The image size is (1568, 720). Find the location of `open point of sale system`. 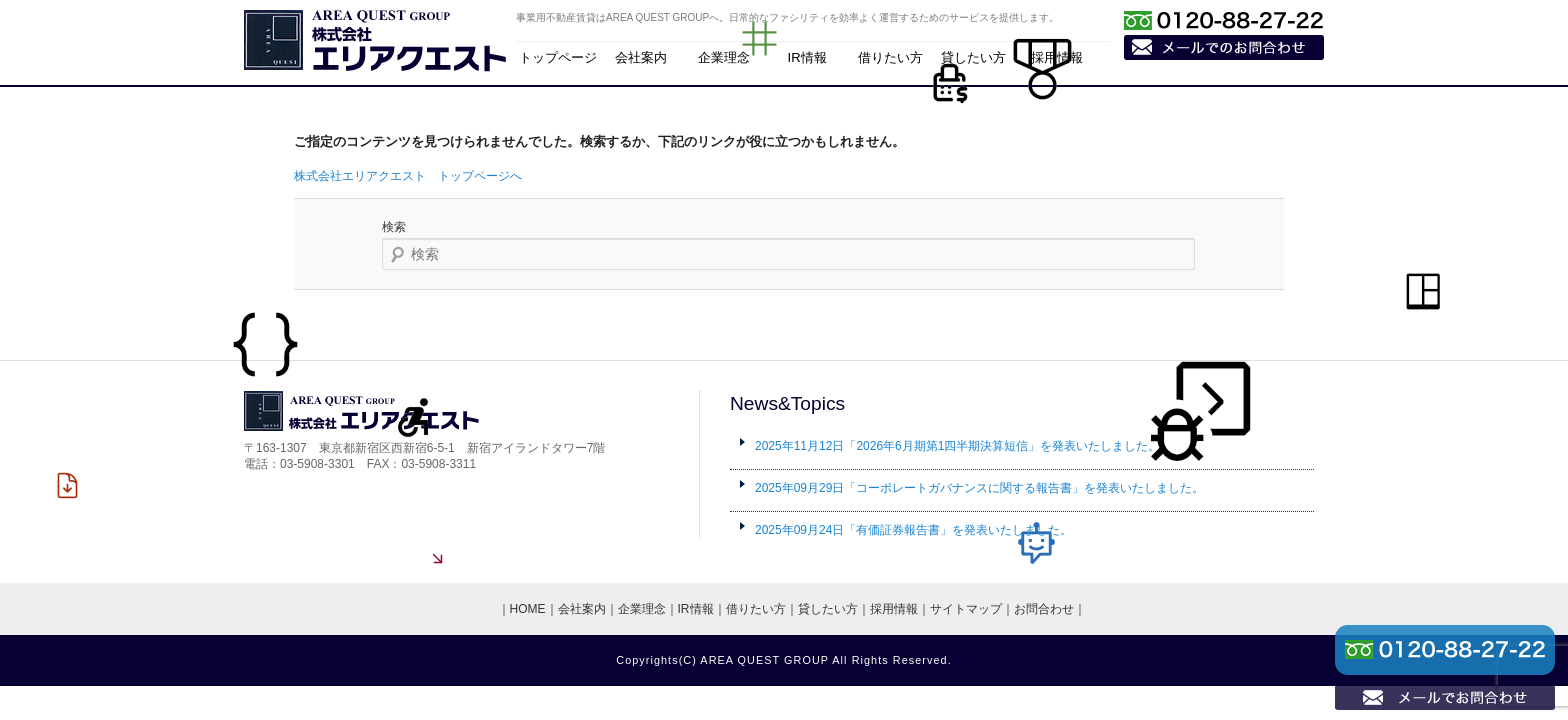

open point of sale system is located at coordinates (949, 83).